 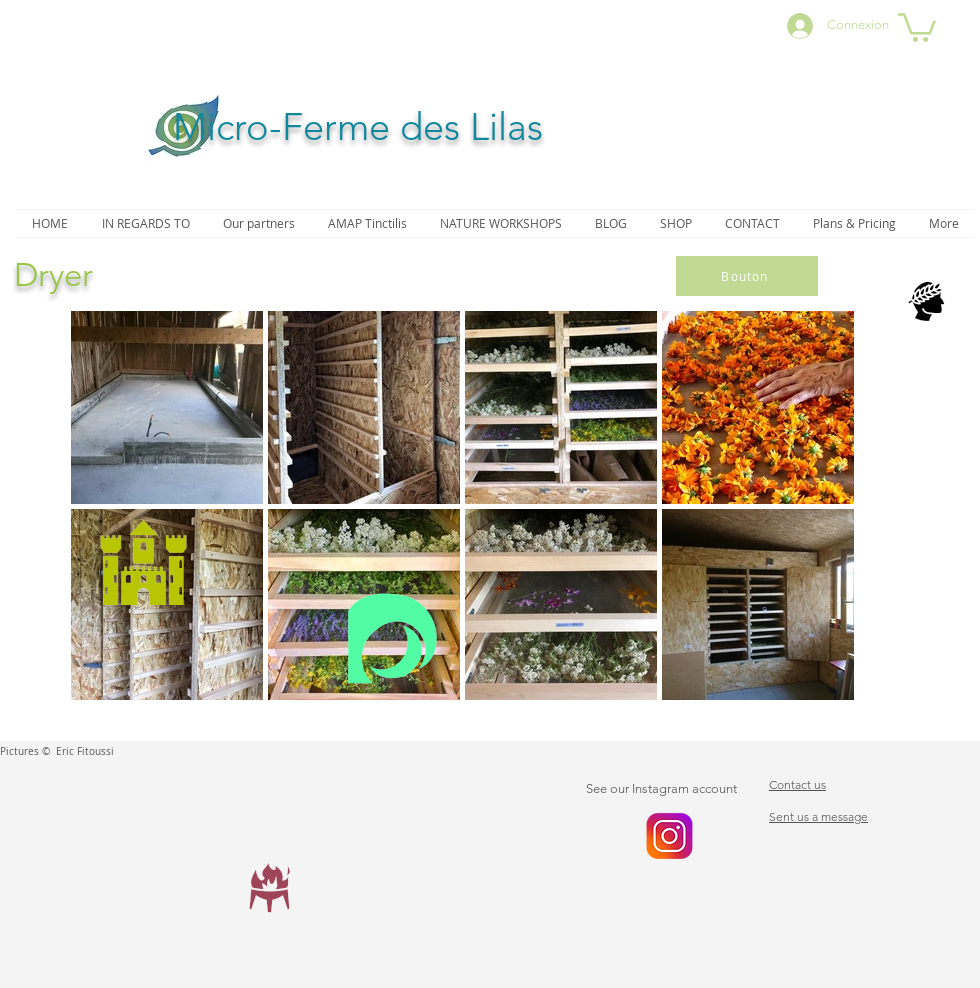 What do you see at coordinates (927, 301) in the screenshot?
I see `represents a roman empire or ancient history themed game` at bounding box center [927, 301].